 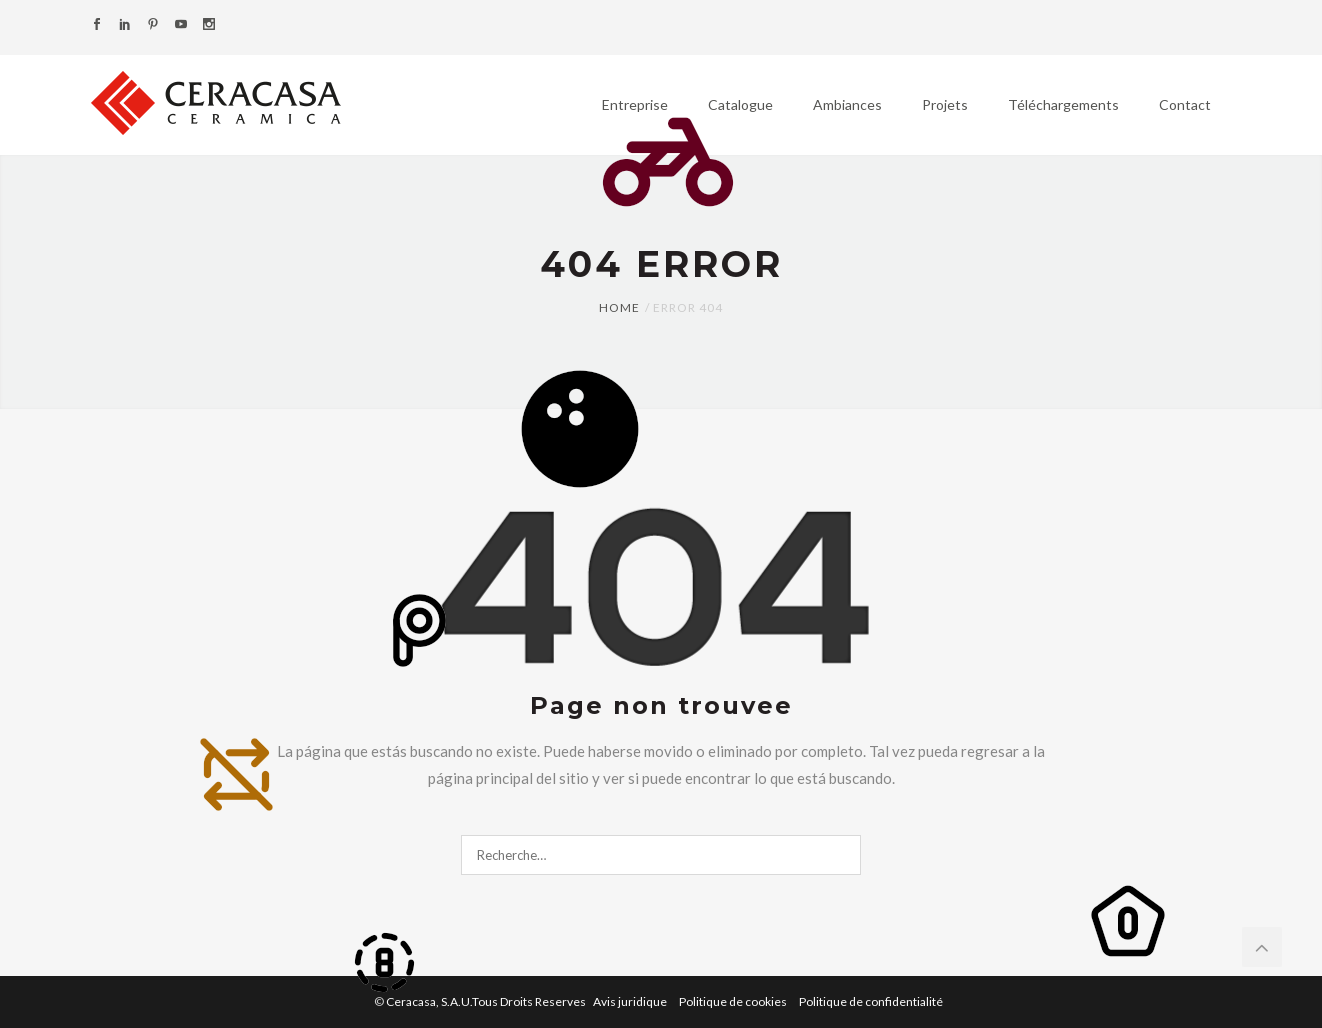 What do you see at coordinates (1128, 923) in the screenshot?
I see `indicates item zero or starting position in a sequence` at bounding box center [1128, 923].